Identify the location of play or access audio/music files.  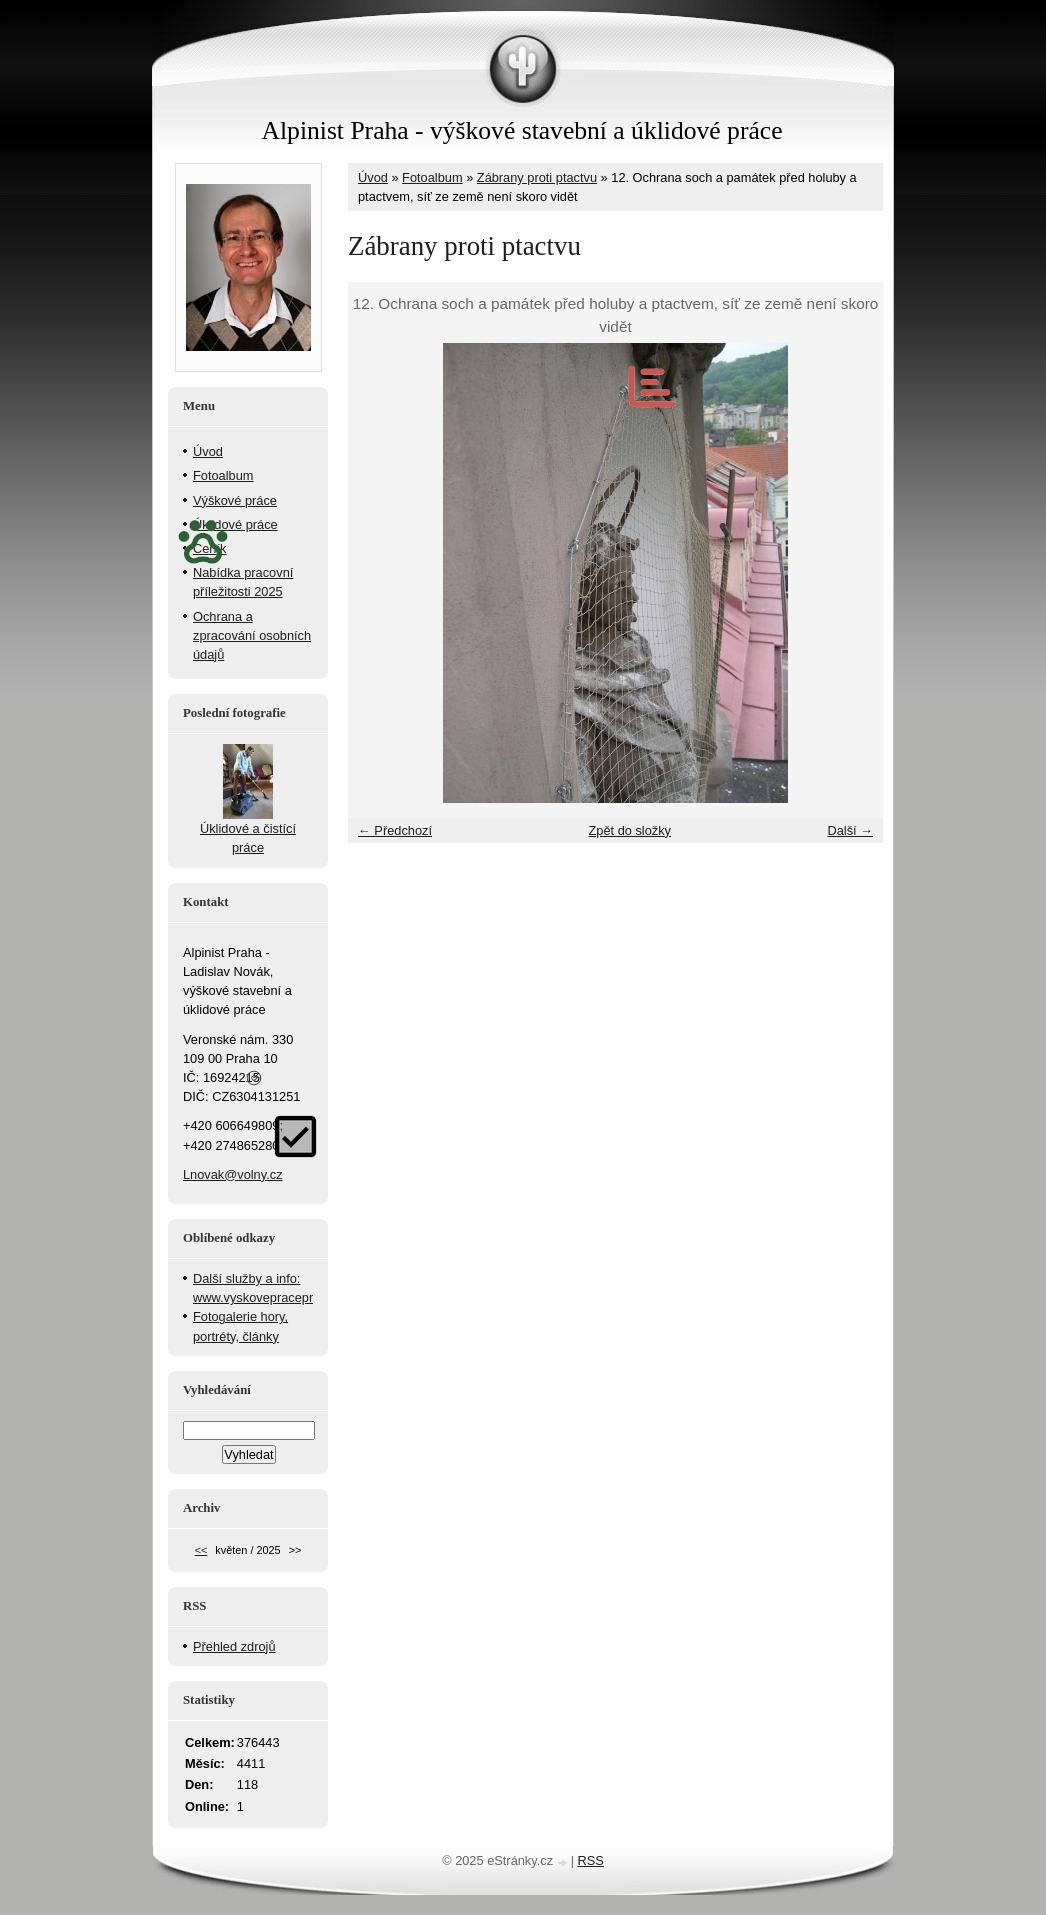
(254, 1078).